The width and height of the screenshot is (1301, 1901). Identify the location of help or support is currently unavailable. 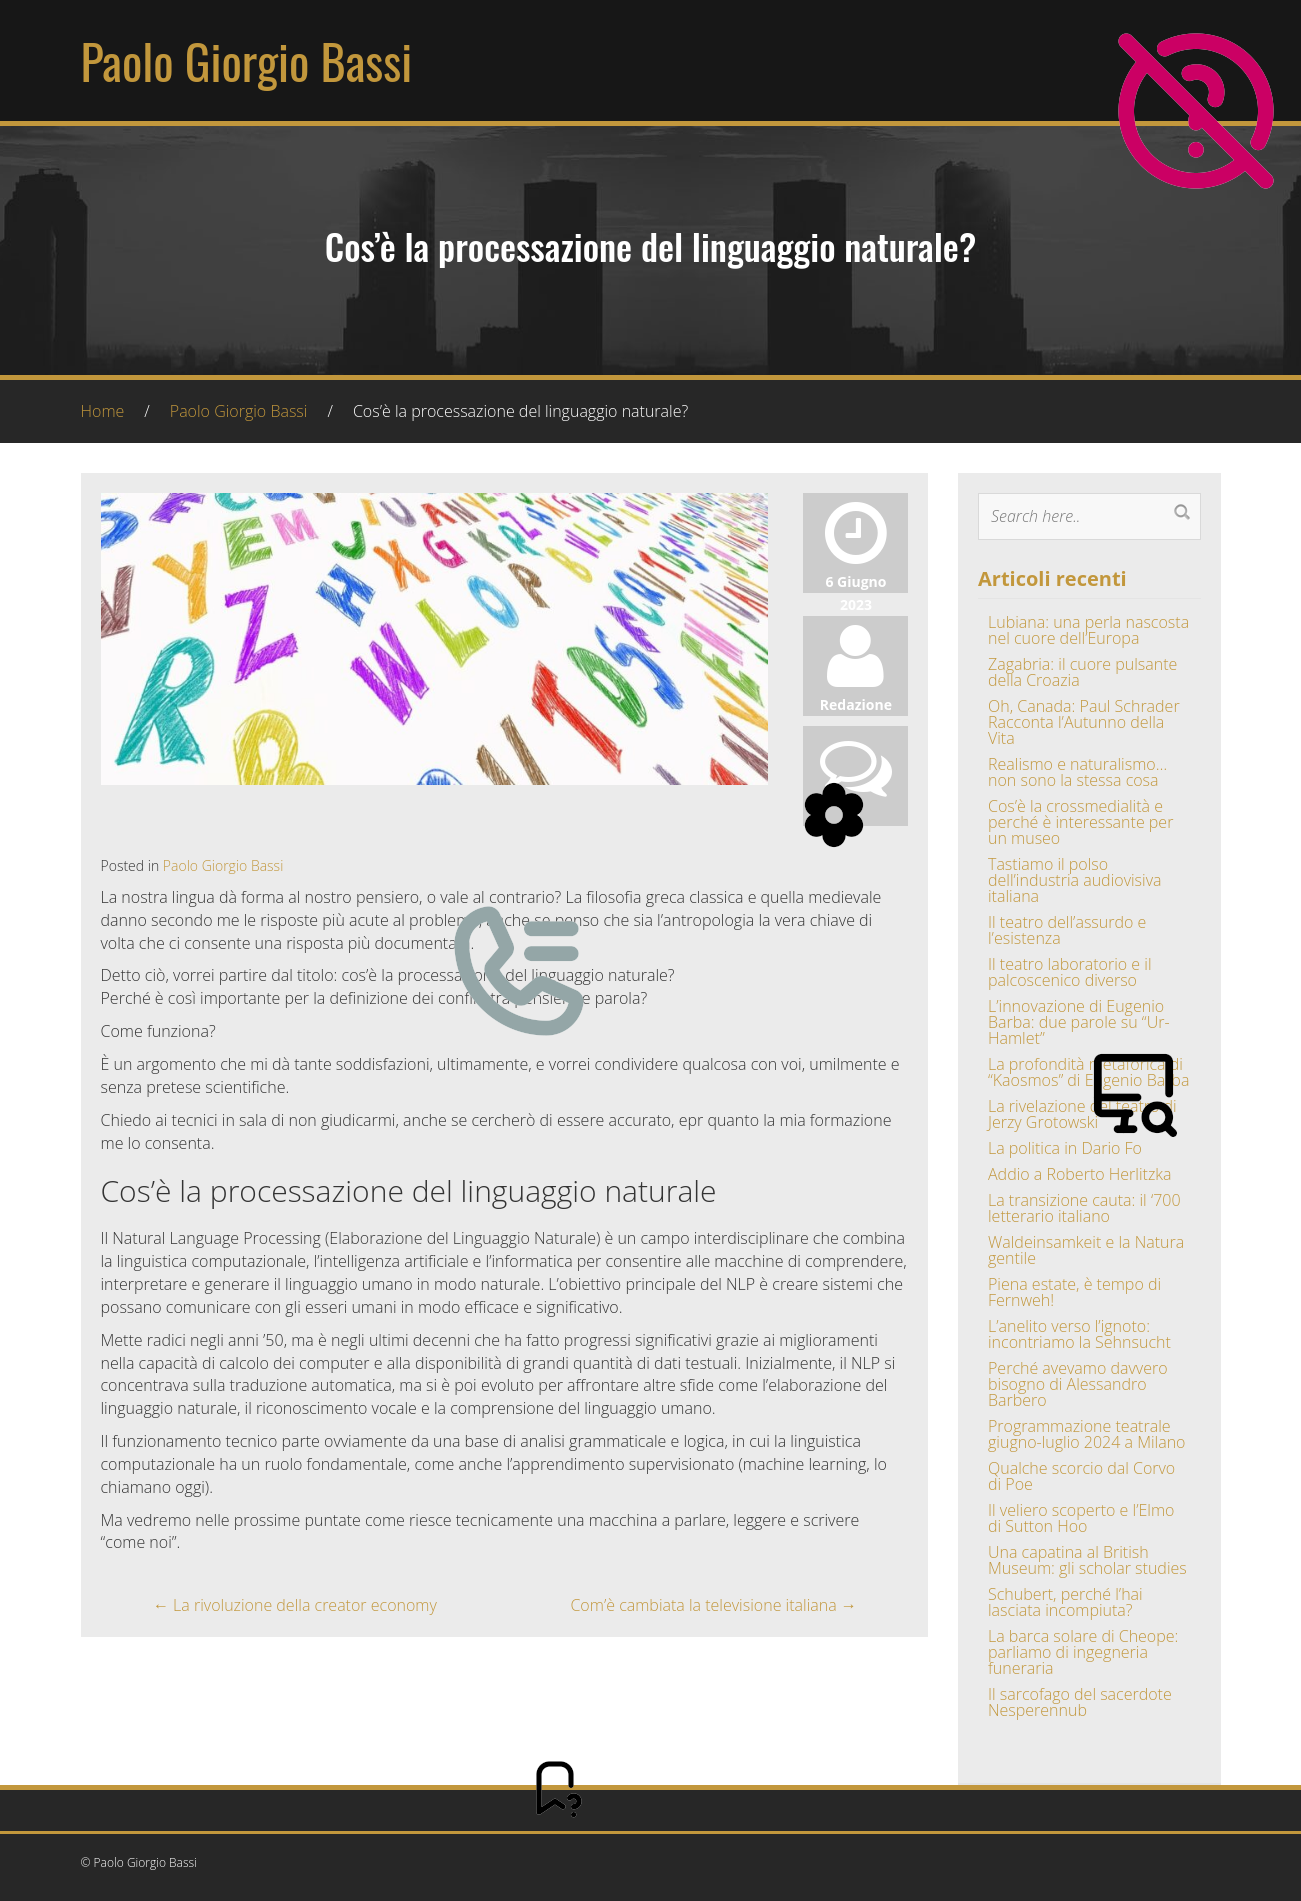
(1196, 111).